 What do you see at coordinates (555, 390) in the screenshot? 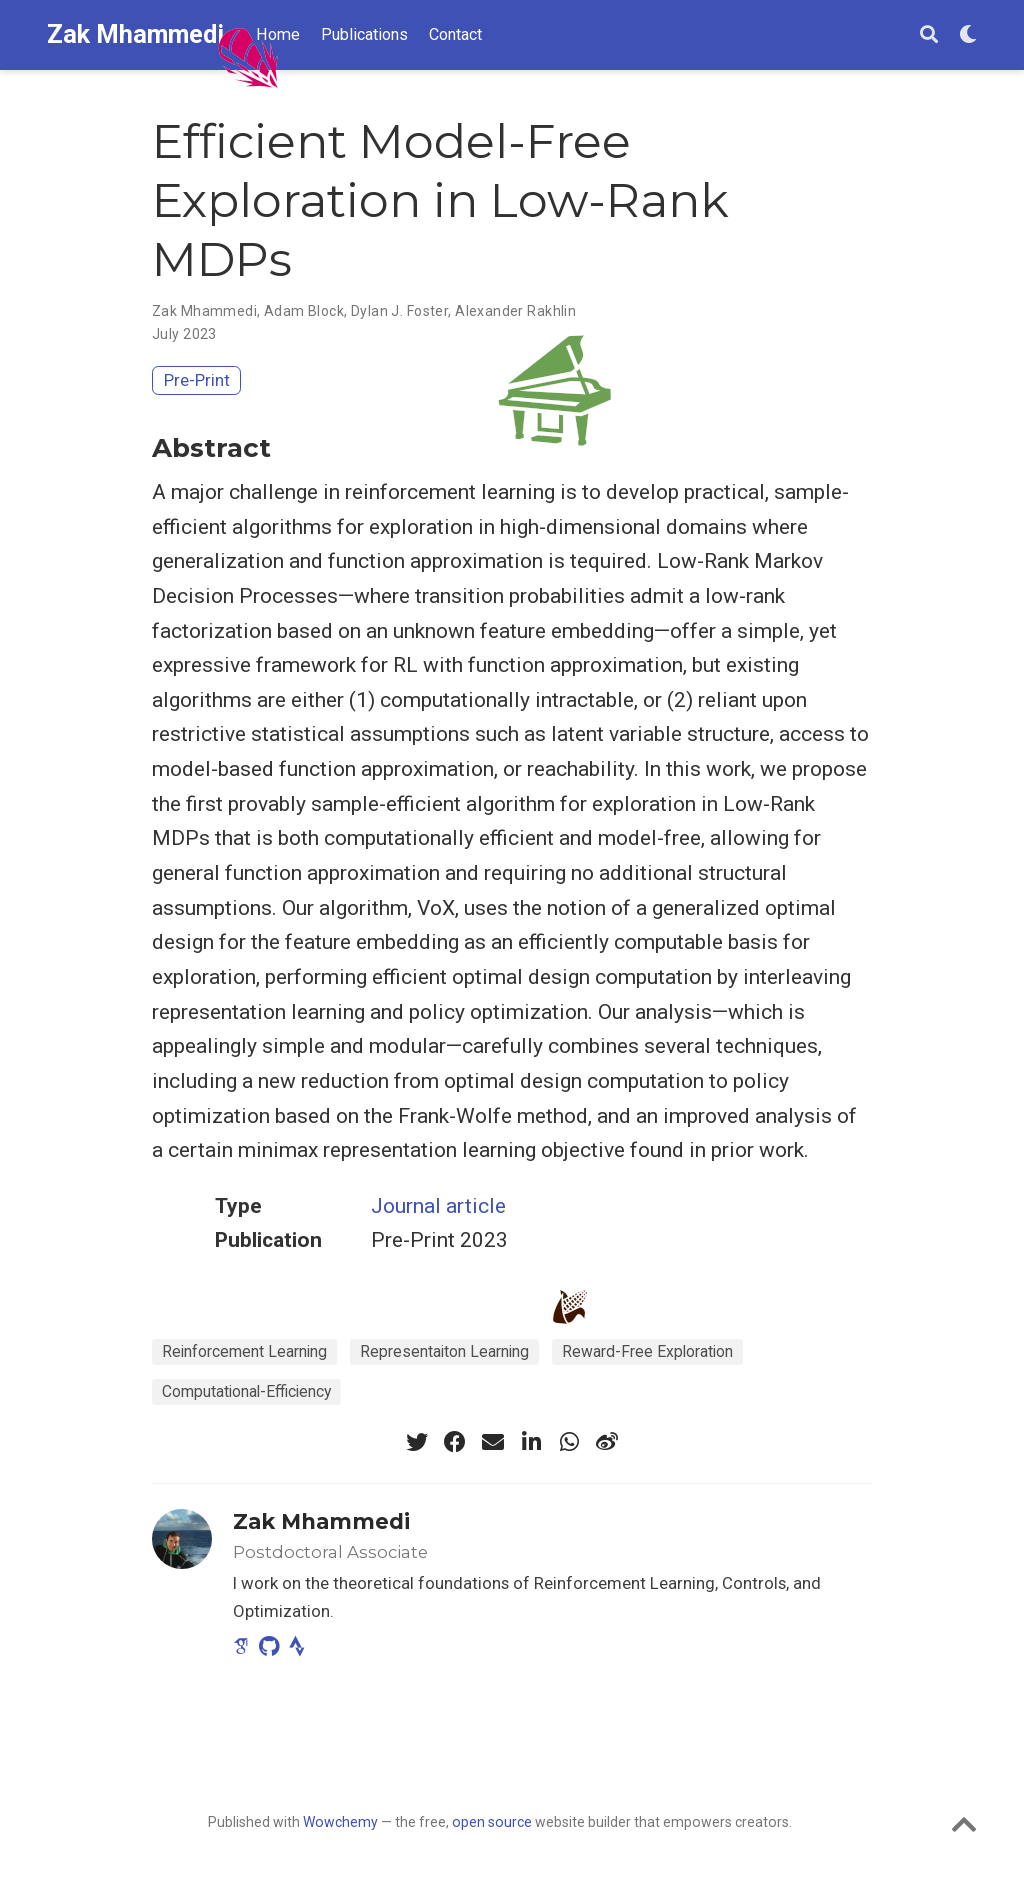
I see `access piano or keyboard instrument sounds` at bounding box center [555, 390].